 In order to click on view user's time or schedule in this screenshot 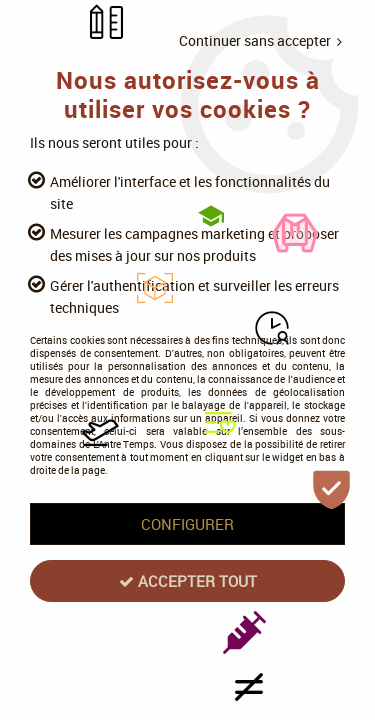, I will do `click(272, 328)`.